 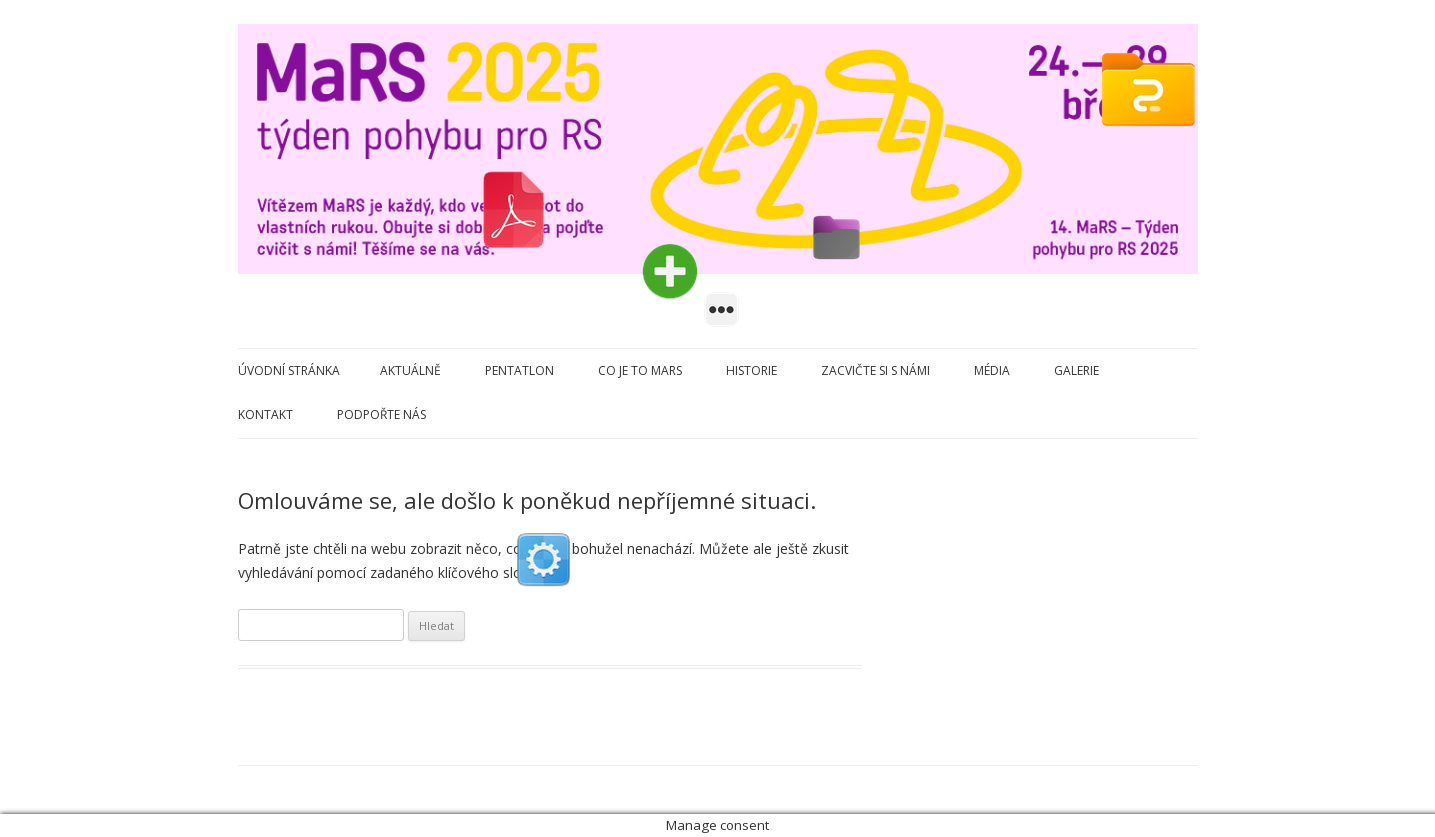 What do you see at coordinates (721, 309) in the screenshot?
I see `view other applications or categories` at bounding box center [721, 309].